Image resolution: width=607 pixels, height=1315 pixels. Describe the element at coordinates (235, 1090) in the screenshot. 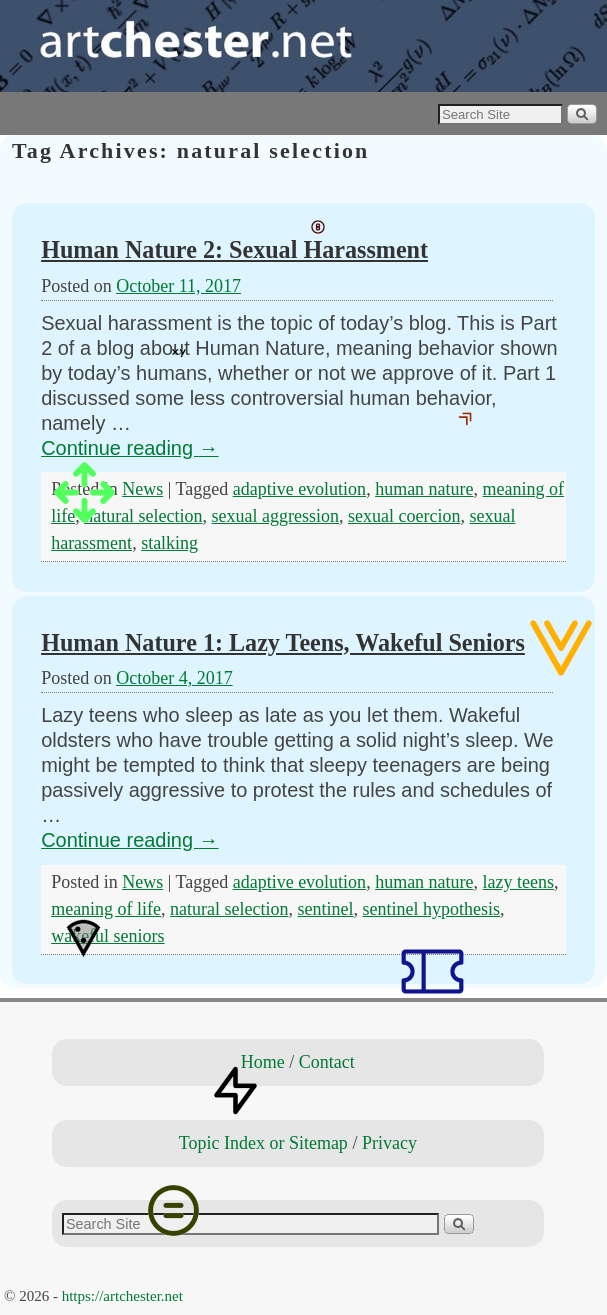

I see `supabase logo - open source database platform` at that location.